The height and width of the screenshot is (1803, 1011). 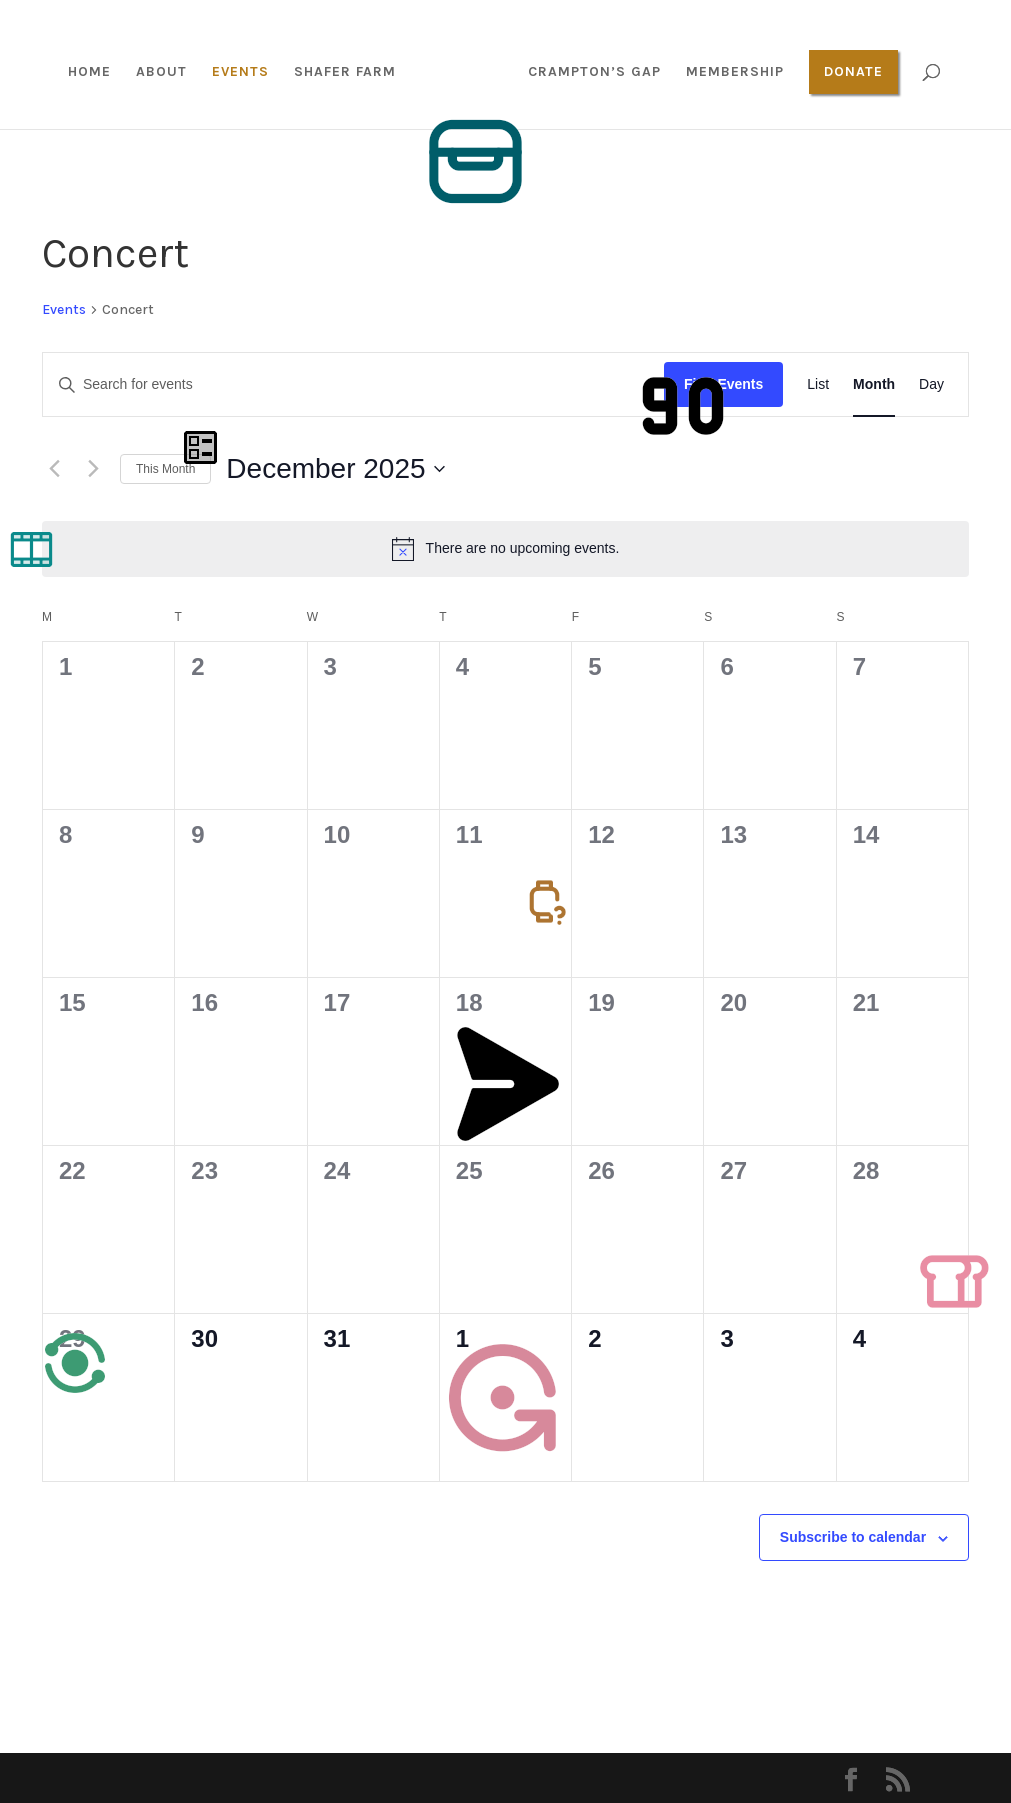 What do you see at coordinates (475, 161) in the screenshot?
I see `airpods case battery or connection status` at bounding box center [475, 161].